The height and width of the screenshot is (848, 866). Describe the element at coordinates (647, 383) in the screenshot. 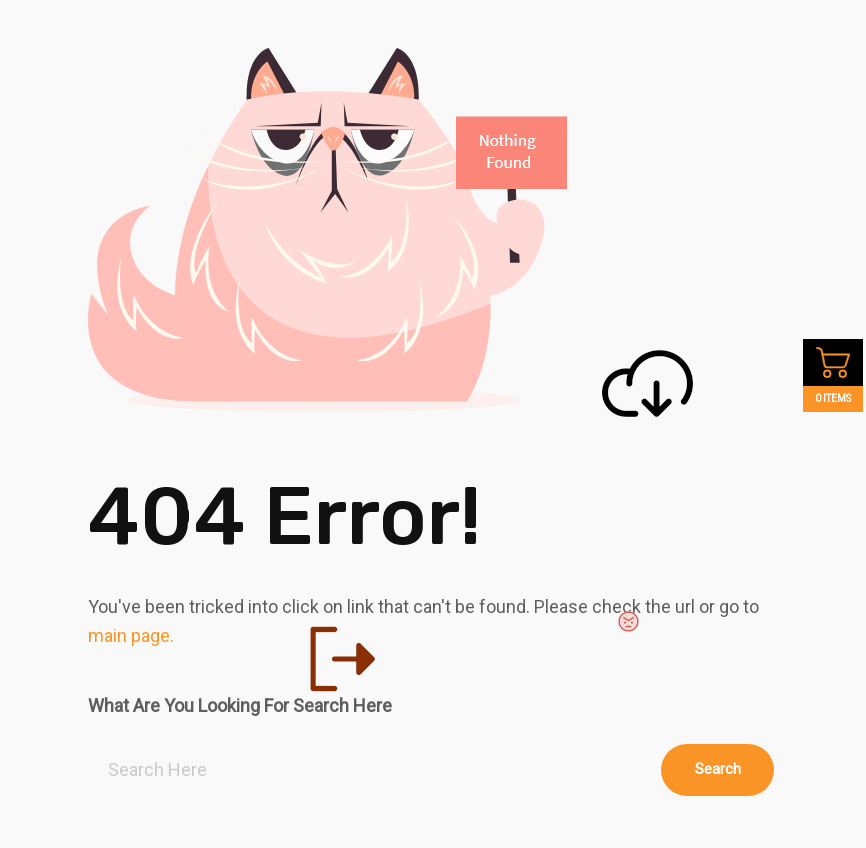

I see `download from cloud storage` at that location.